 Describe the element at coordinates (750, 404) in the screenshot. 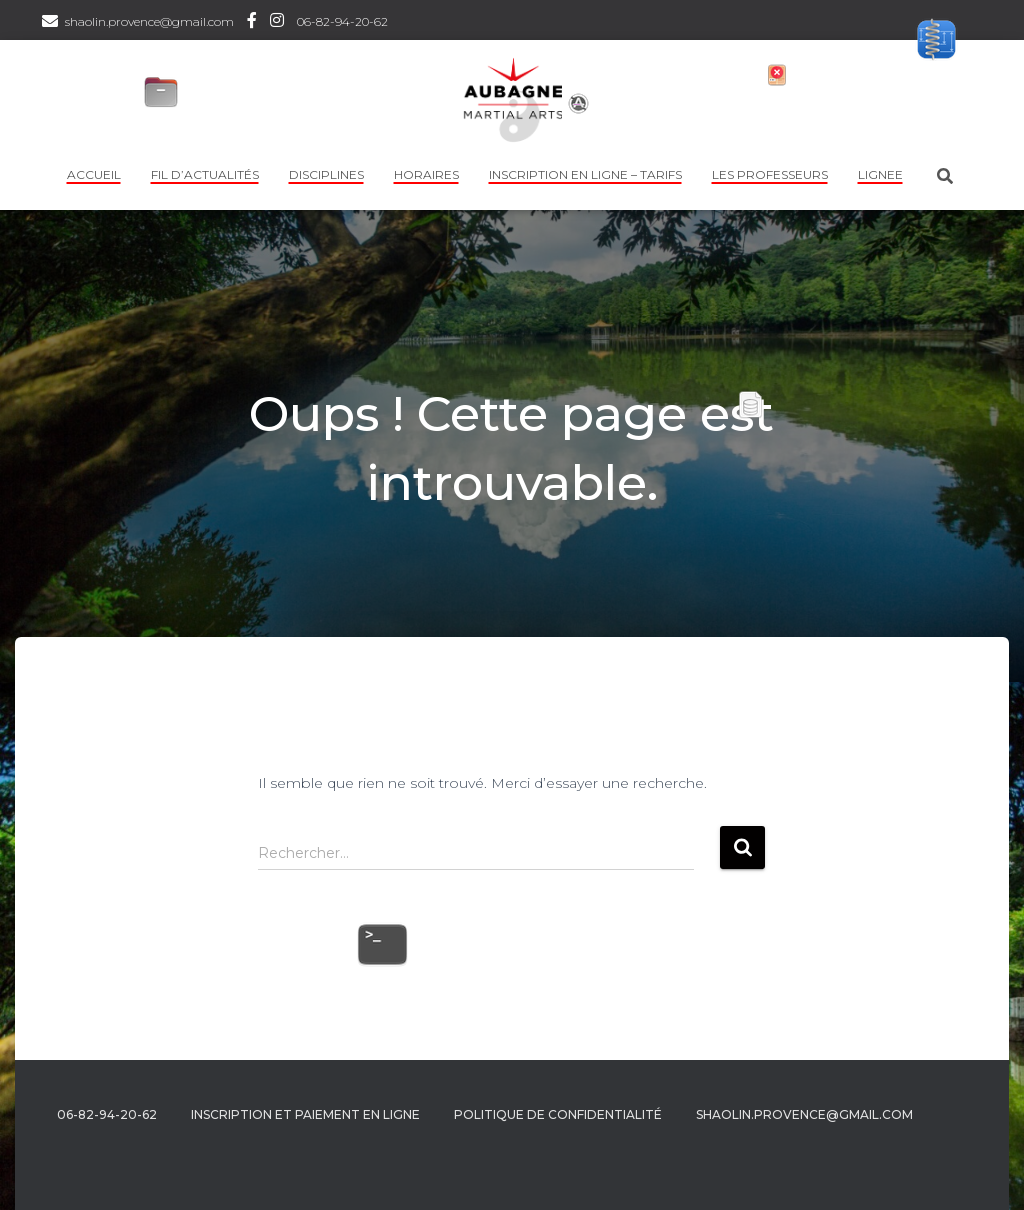

I see `open an sql database file` at that location.